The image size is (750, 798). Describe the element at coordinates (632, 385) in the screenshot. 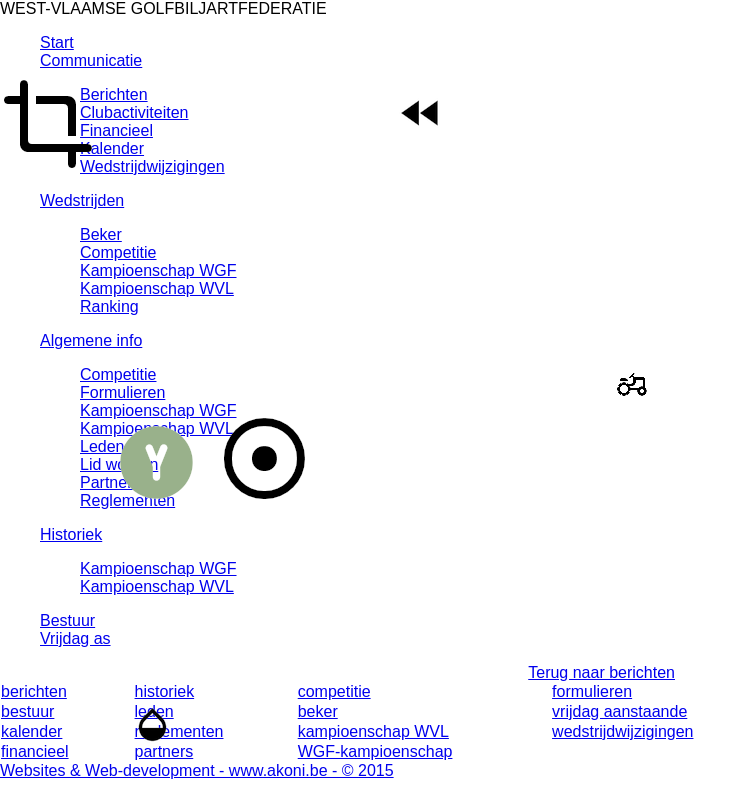

I see `access agriculture or farming features` at that location.